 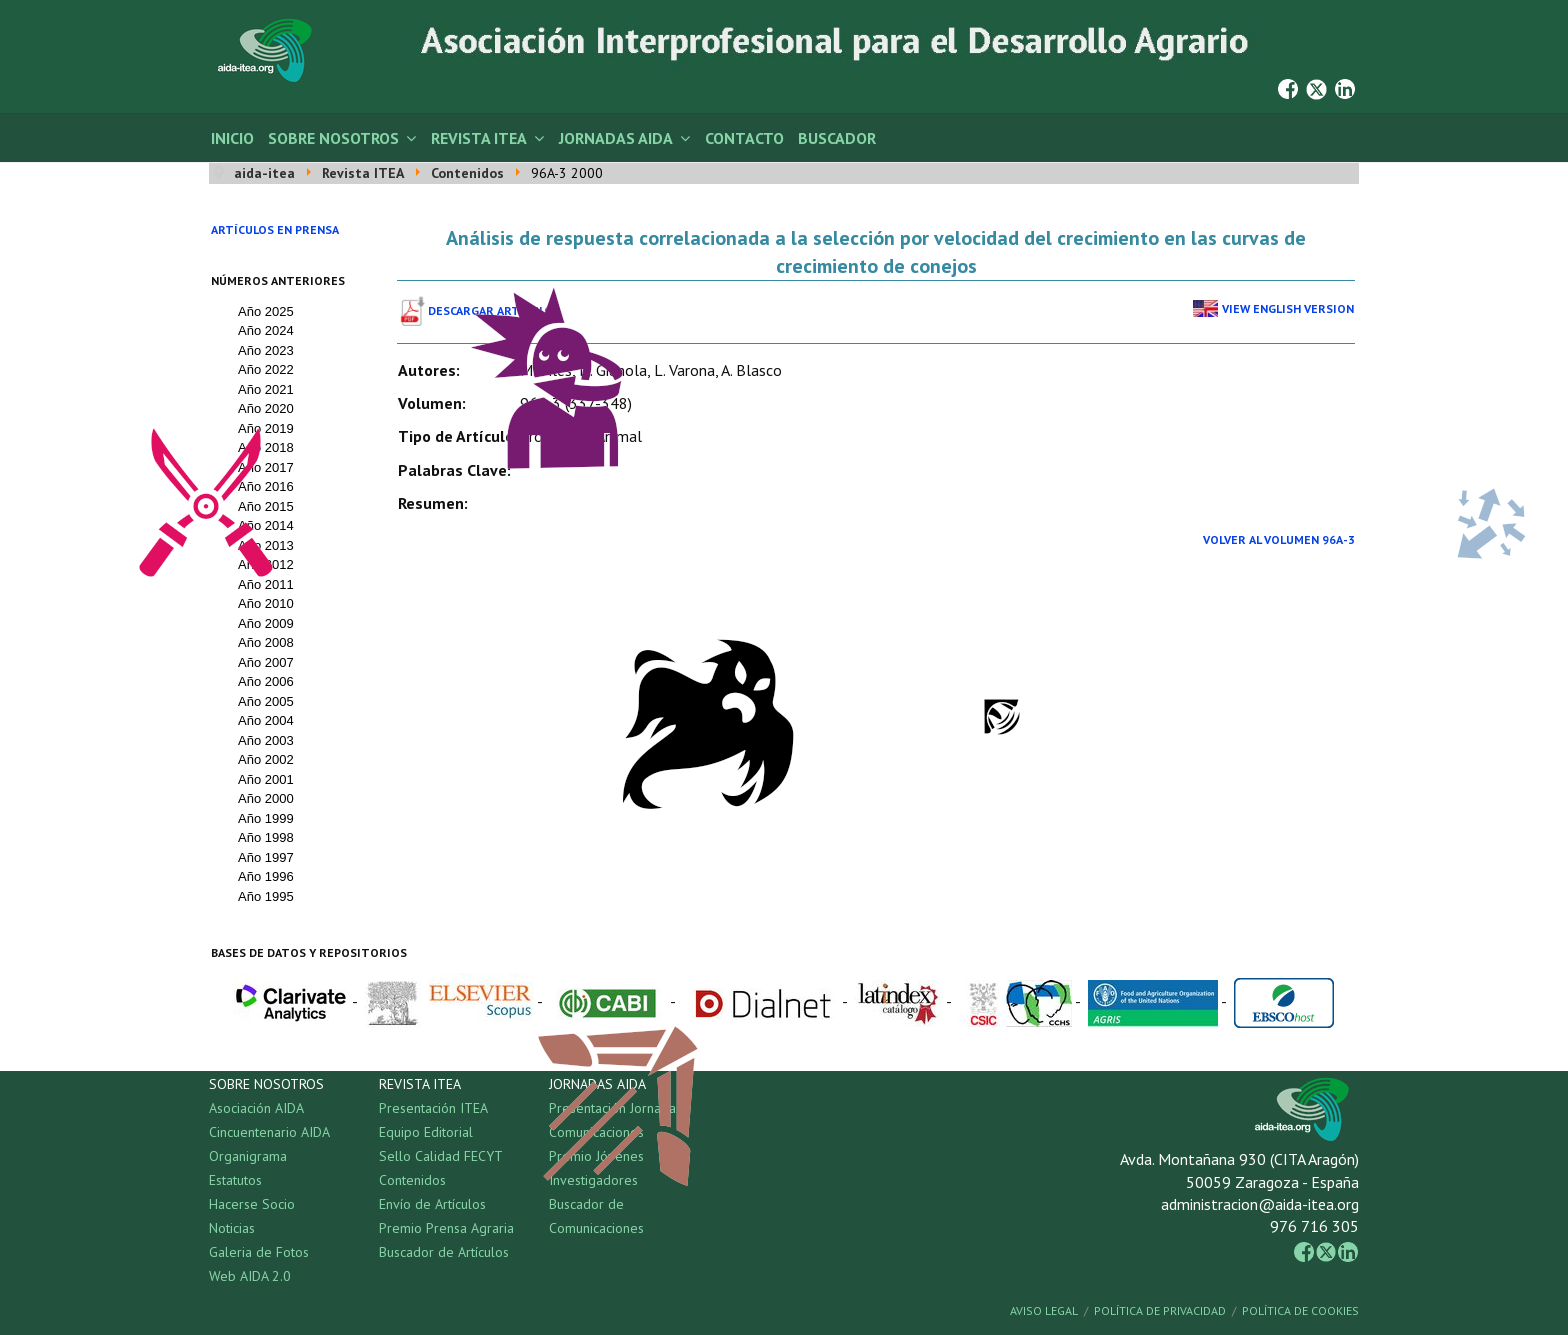 What do you see at coordinates (206, 501) in the screenshot?
I see `trim or cut selected content` at bounding box center [206, 501].